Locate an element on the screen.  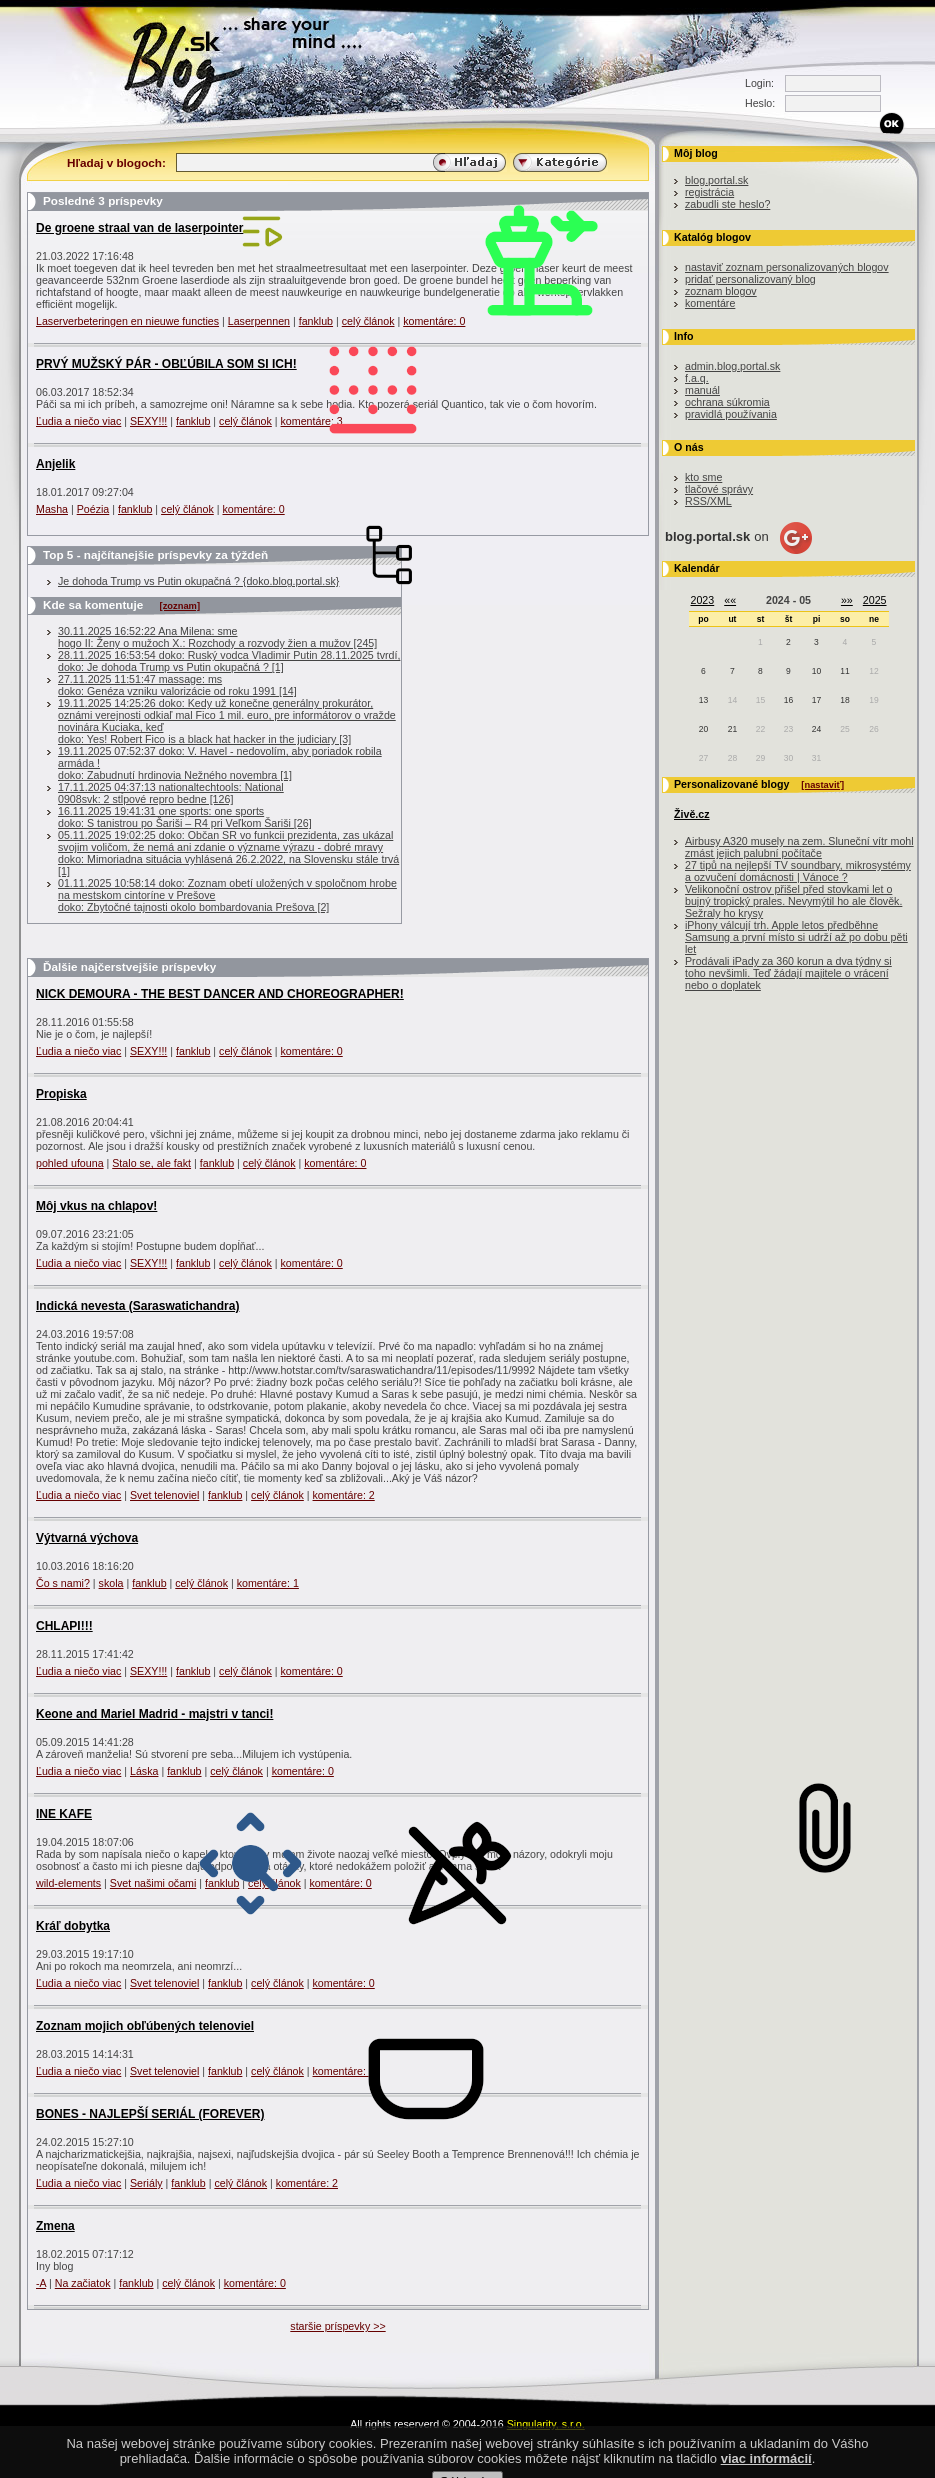
apply border to bottom edge of cell or element is located at coordinates (373, 390).